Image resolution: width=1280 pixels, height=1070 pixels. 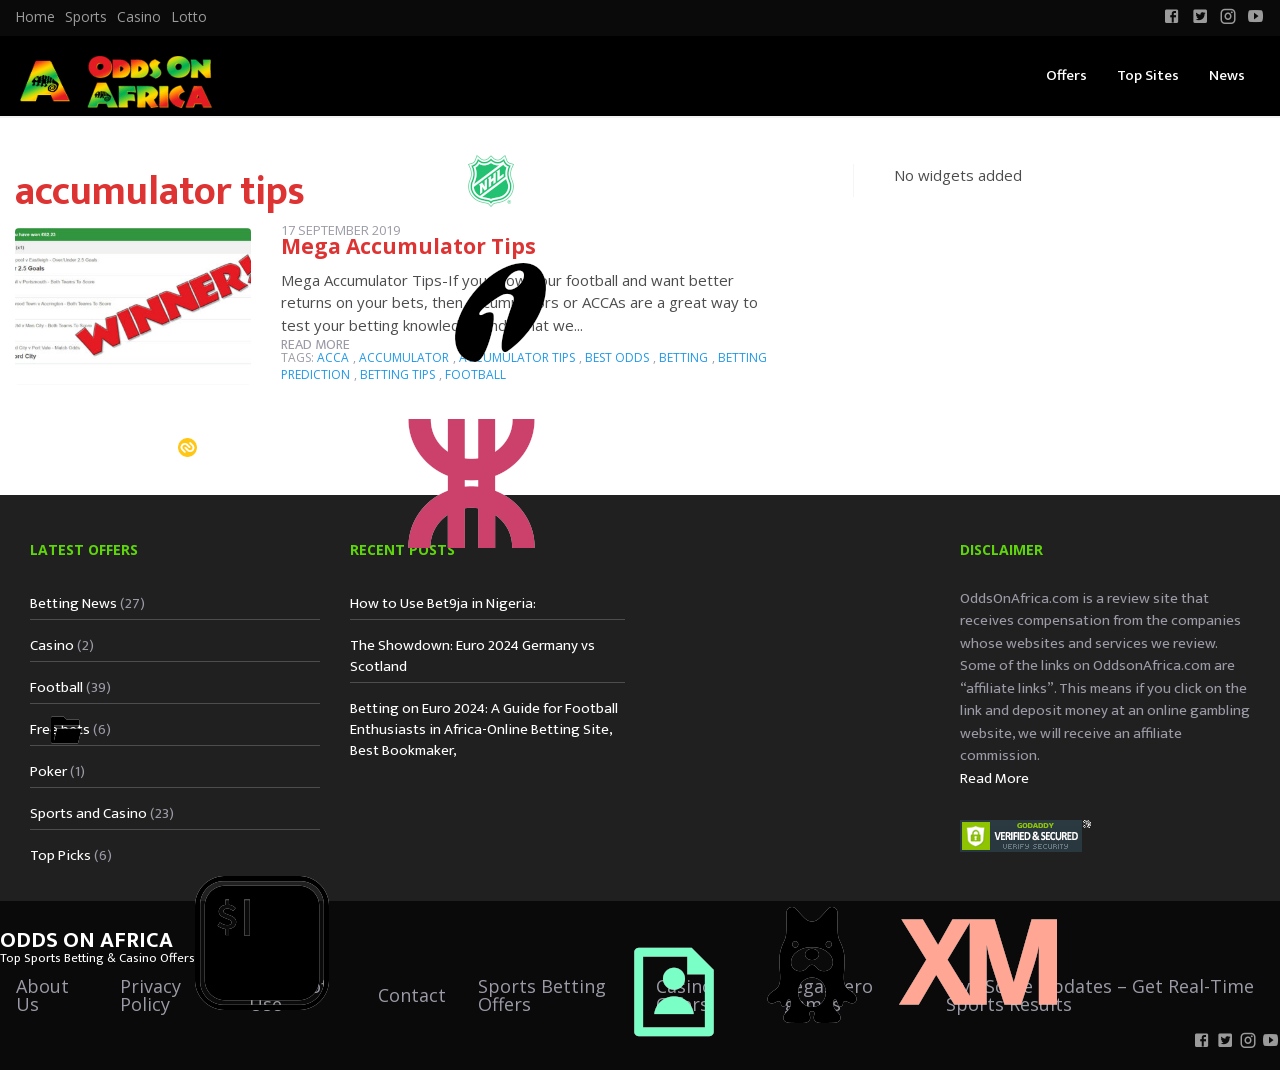 I want to click on open ICICI Bank app, so click(x=500, y=312).